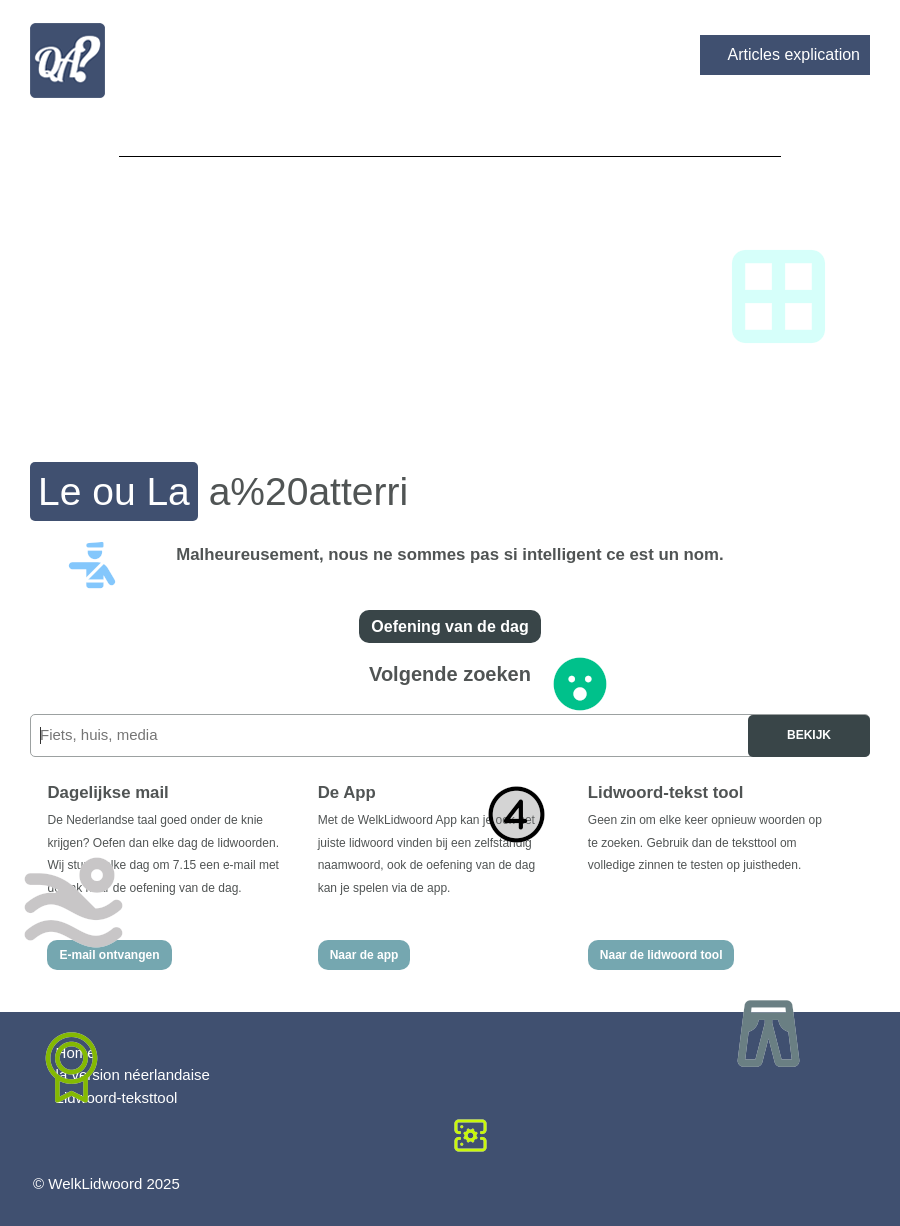 The image size is (900, 1226). I want to click on military or security personnel directing traffic, so click(92, 565).